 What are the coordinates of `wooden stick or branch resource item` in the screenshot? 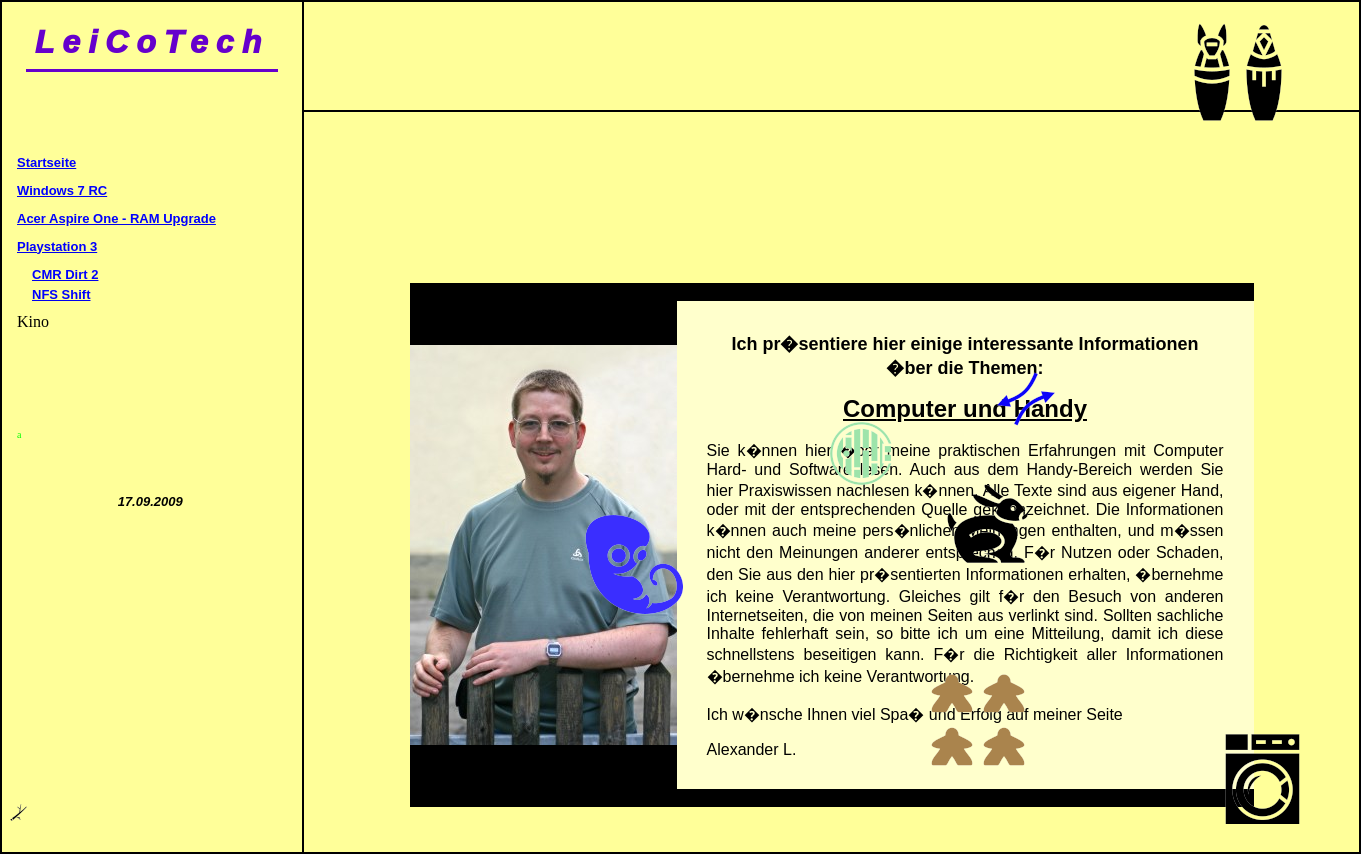 It's located at (18, 812).